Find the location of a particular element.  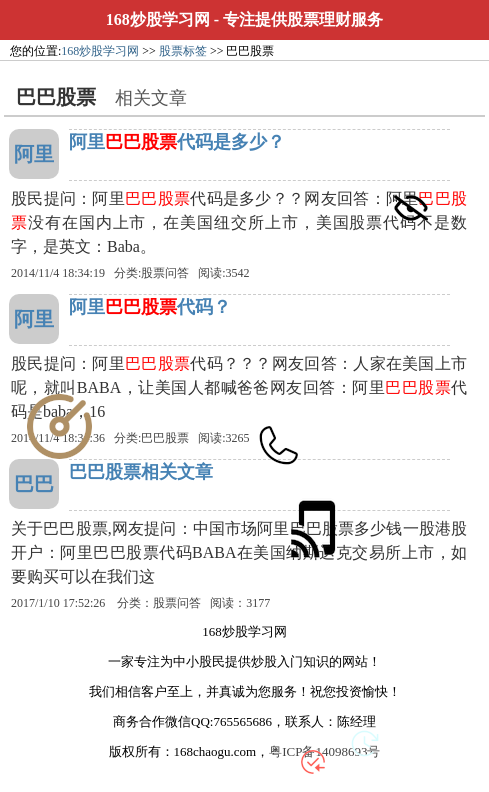

indicates a tracked issue has been closed and completed is located at coordinates (313, 762).